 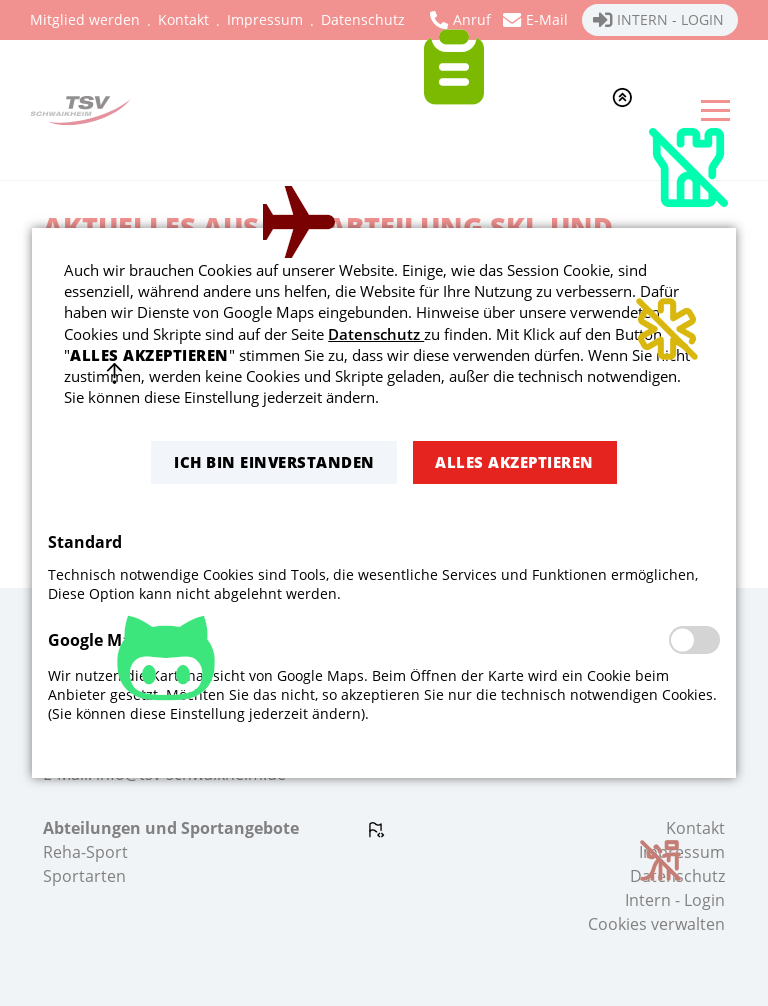 I want to click on enable airplane mode, so click(x=299, y=222).